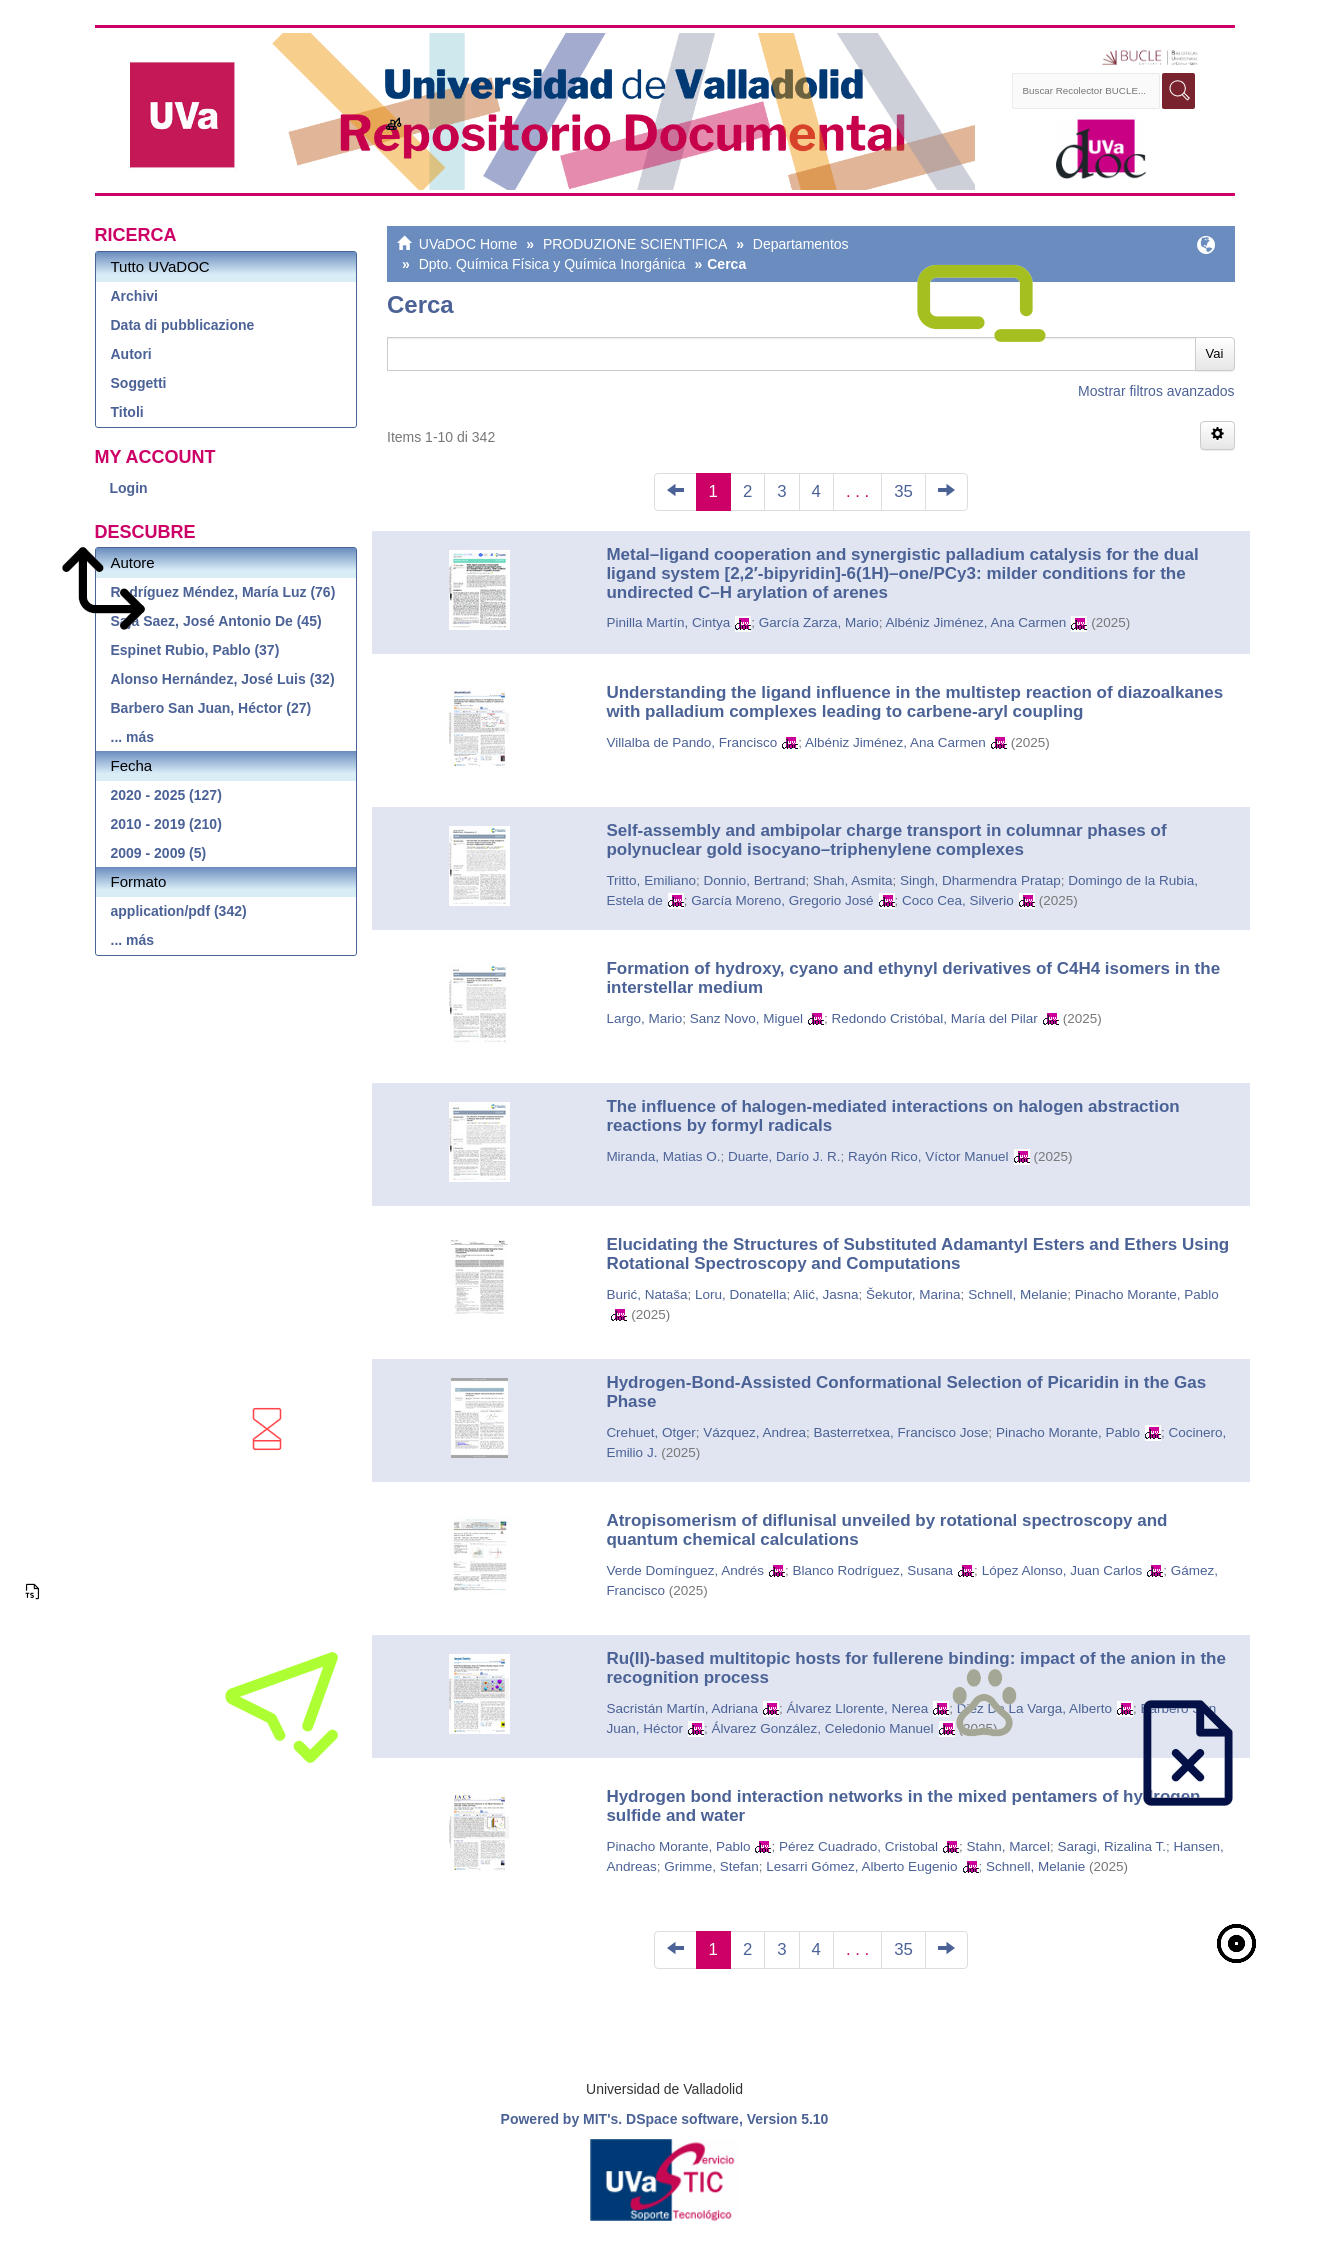 This screenshot has height=2241, width=1329. I want to click on typescript source file, so click(32, 1591).